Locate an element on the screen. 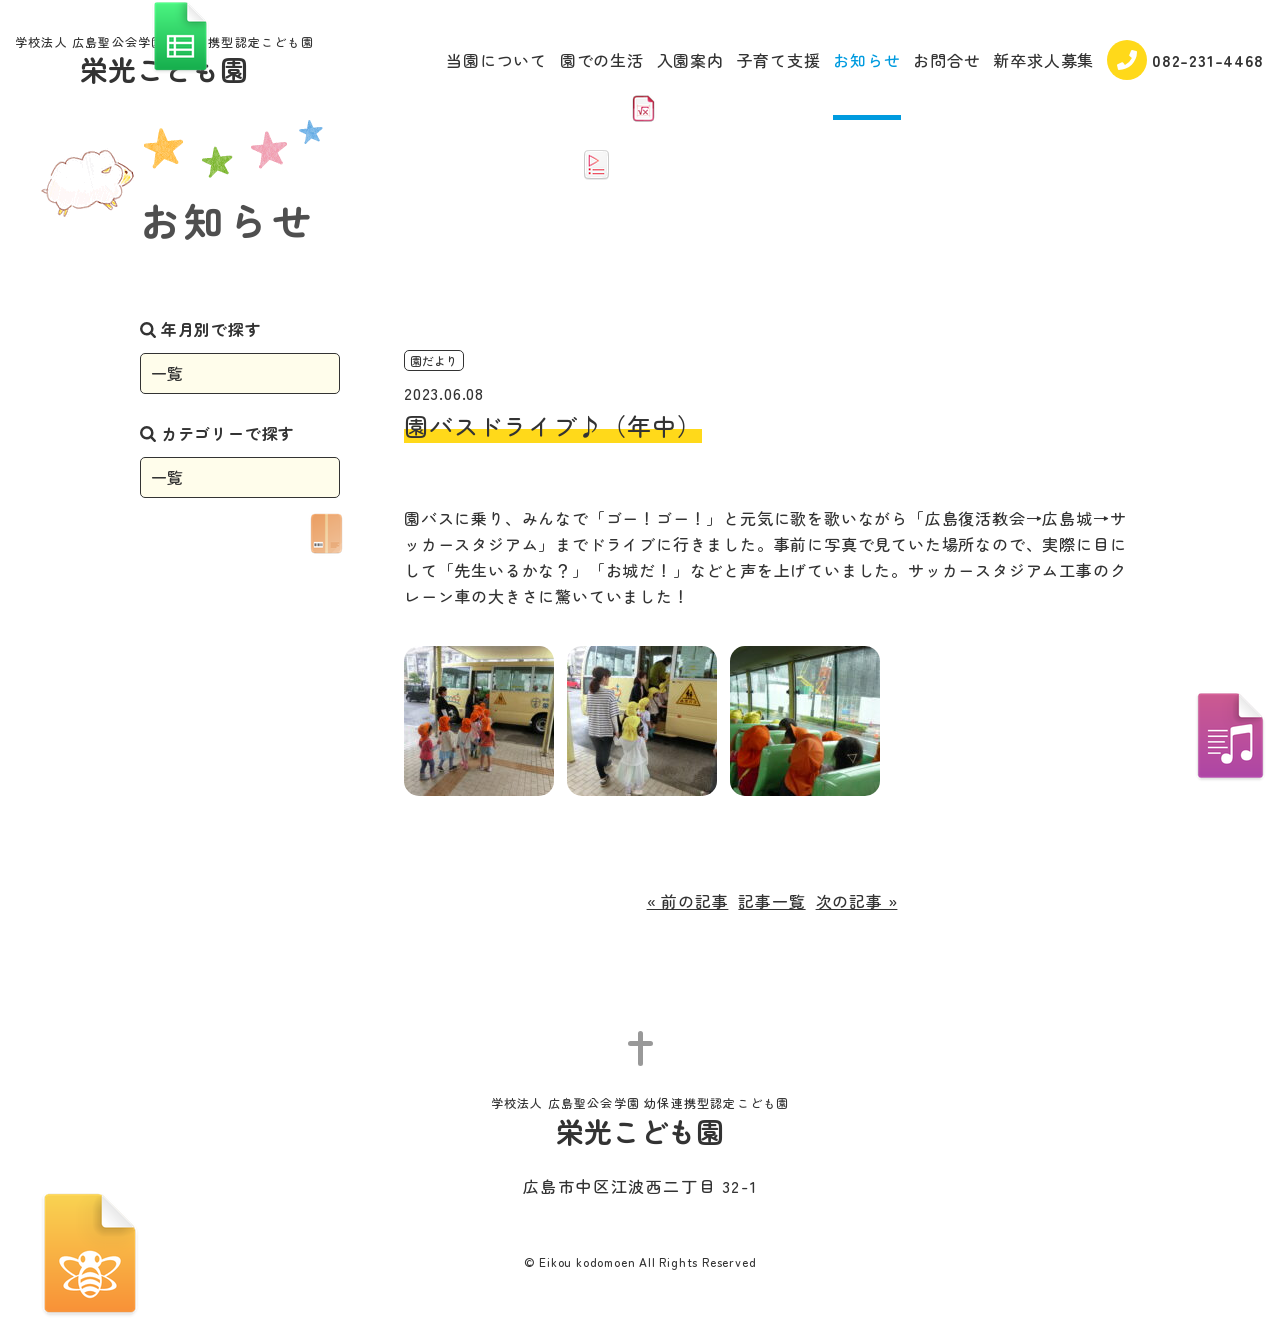  audio playlist file type indicator is located at coordinates (1230, 735).